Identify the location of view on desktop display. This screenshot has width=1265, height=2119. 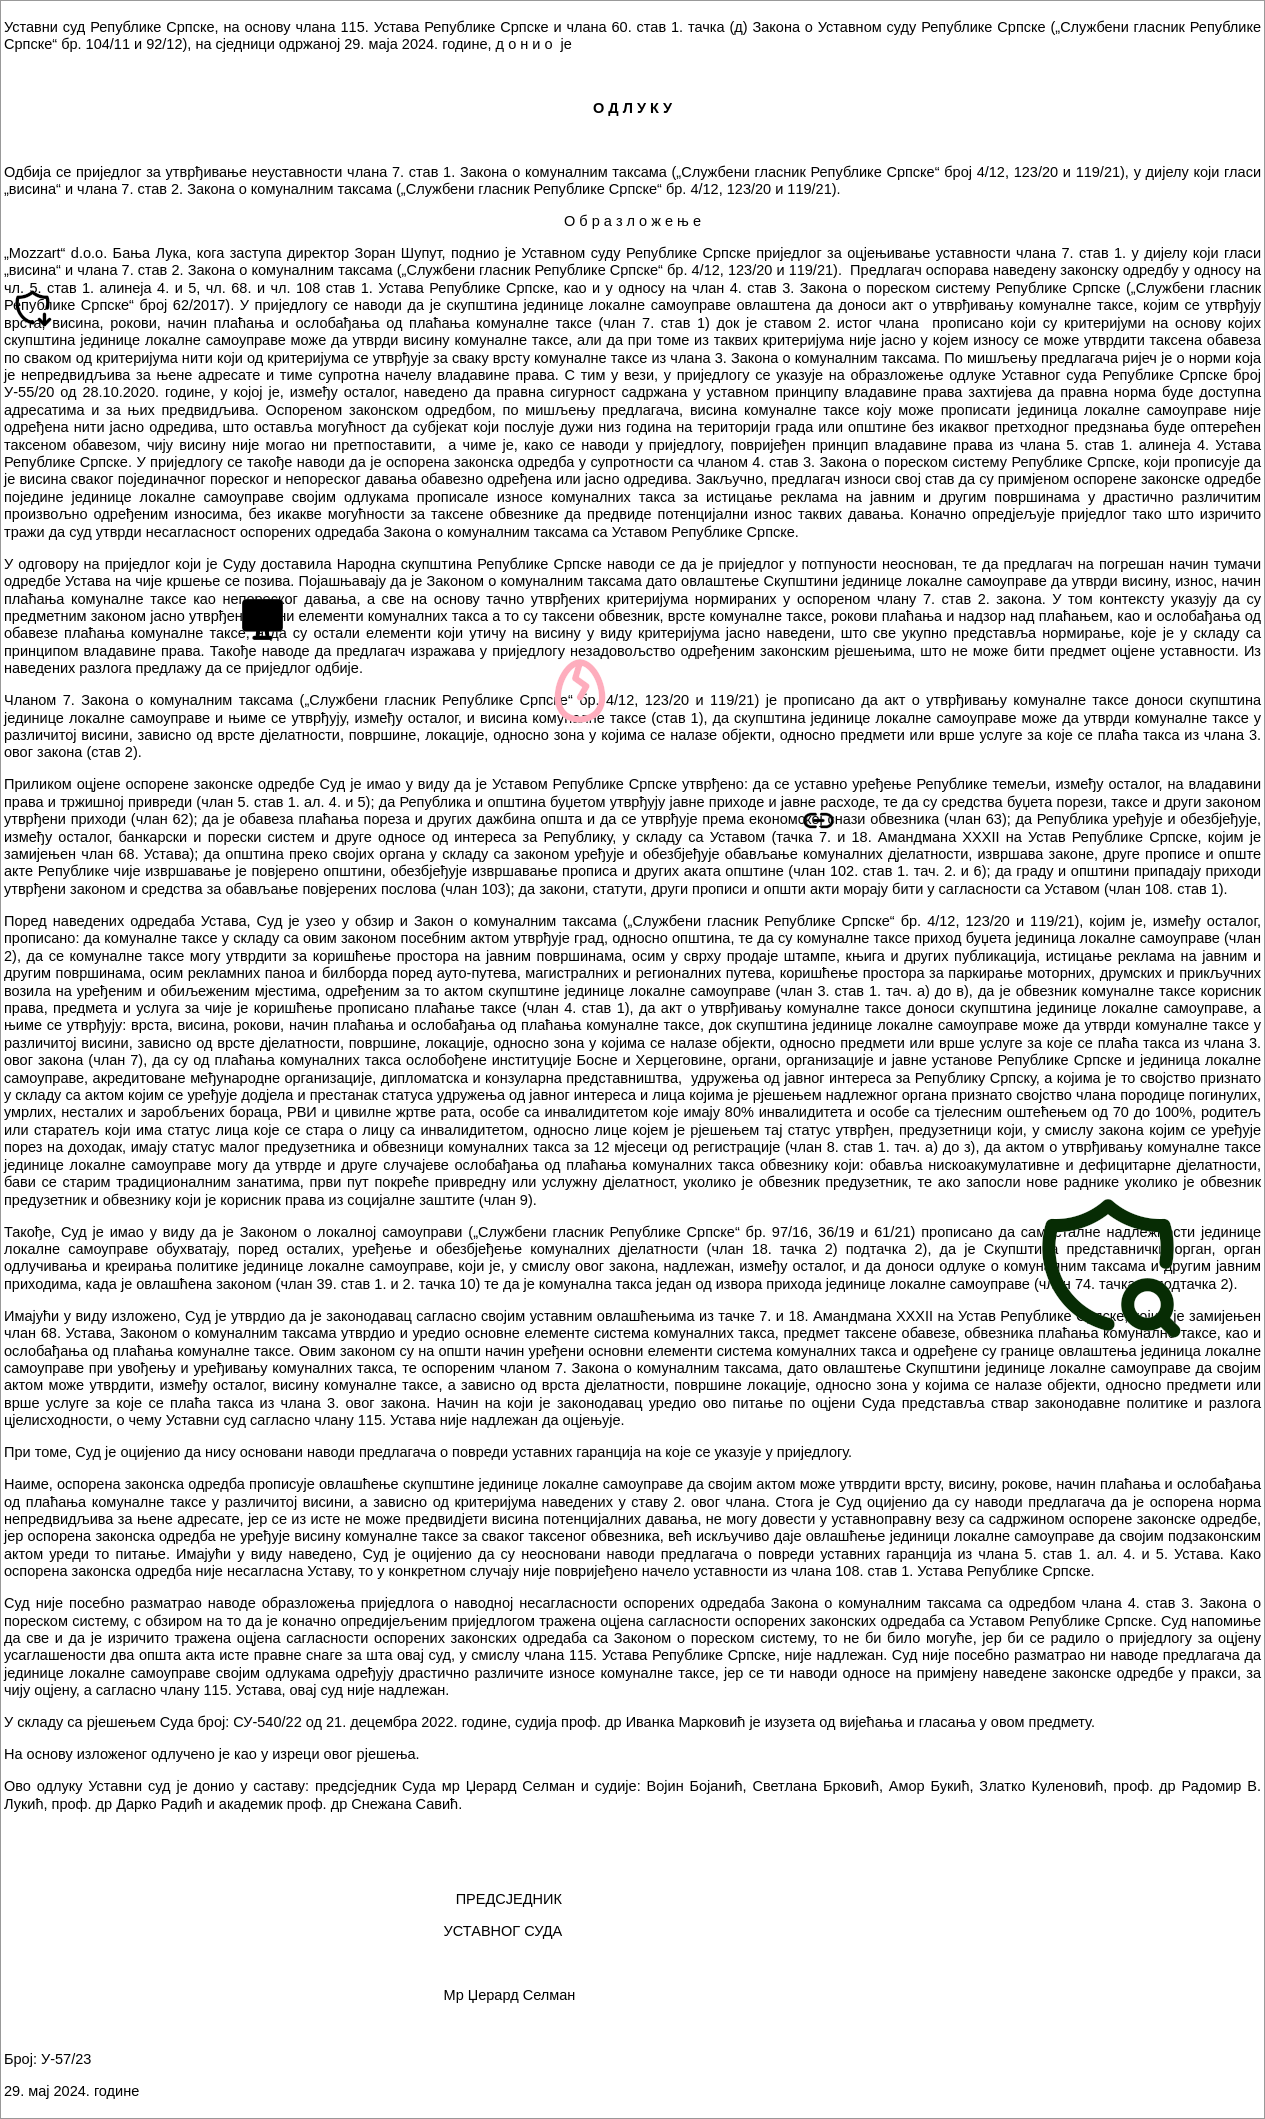
(262, 619).